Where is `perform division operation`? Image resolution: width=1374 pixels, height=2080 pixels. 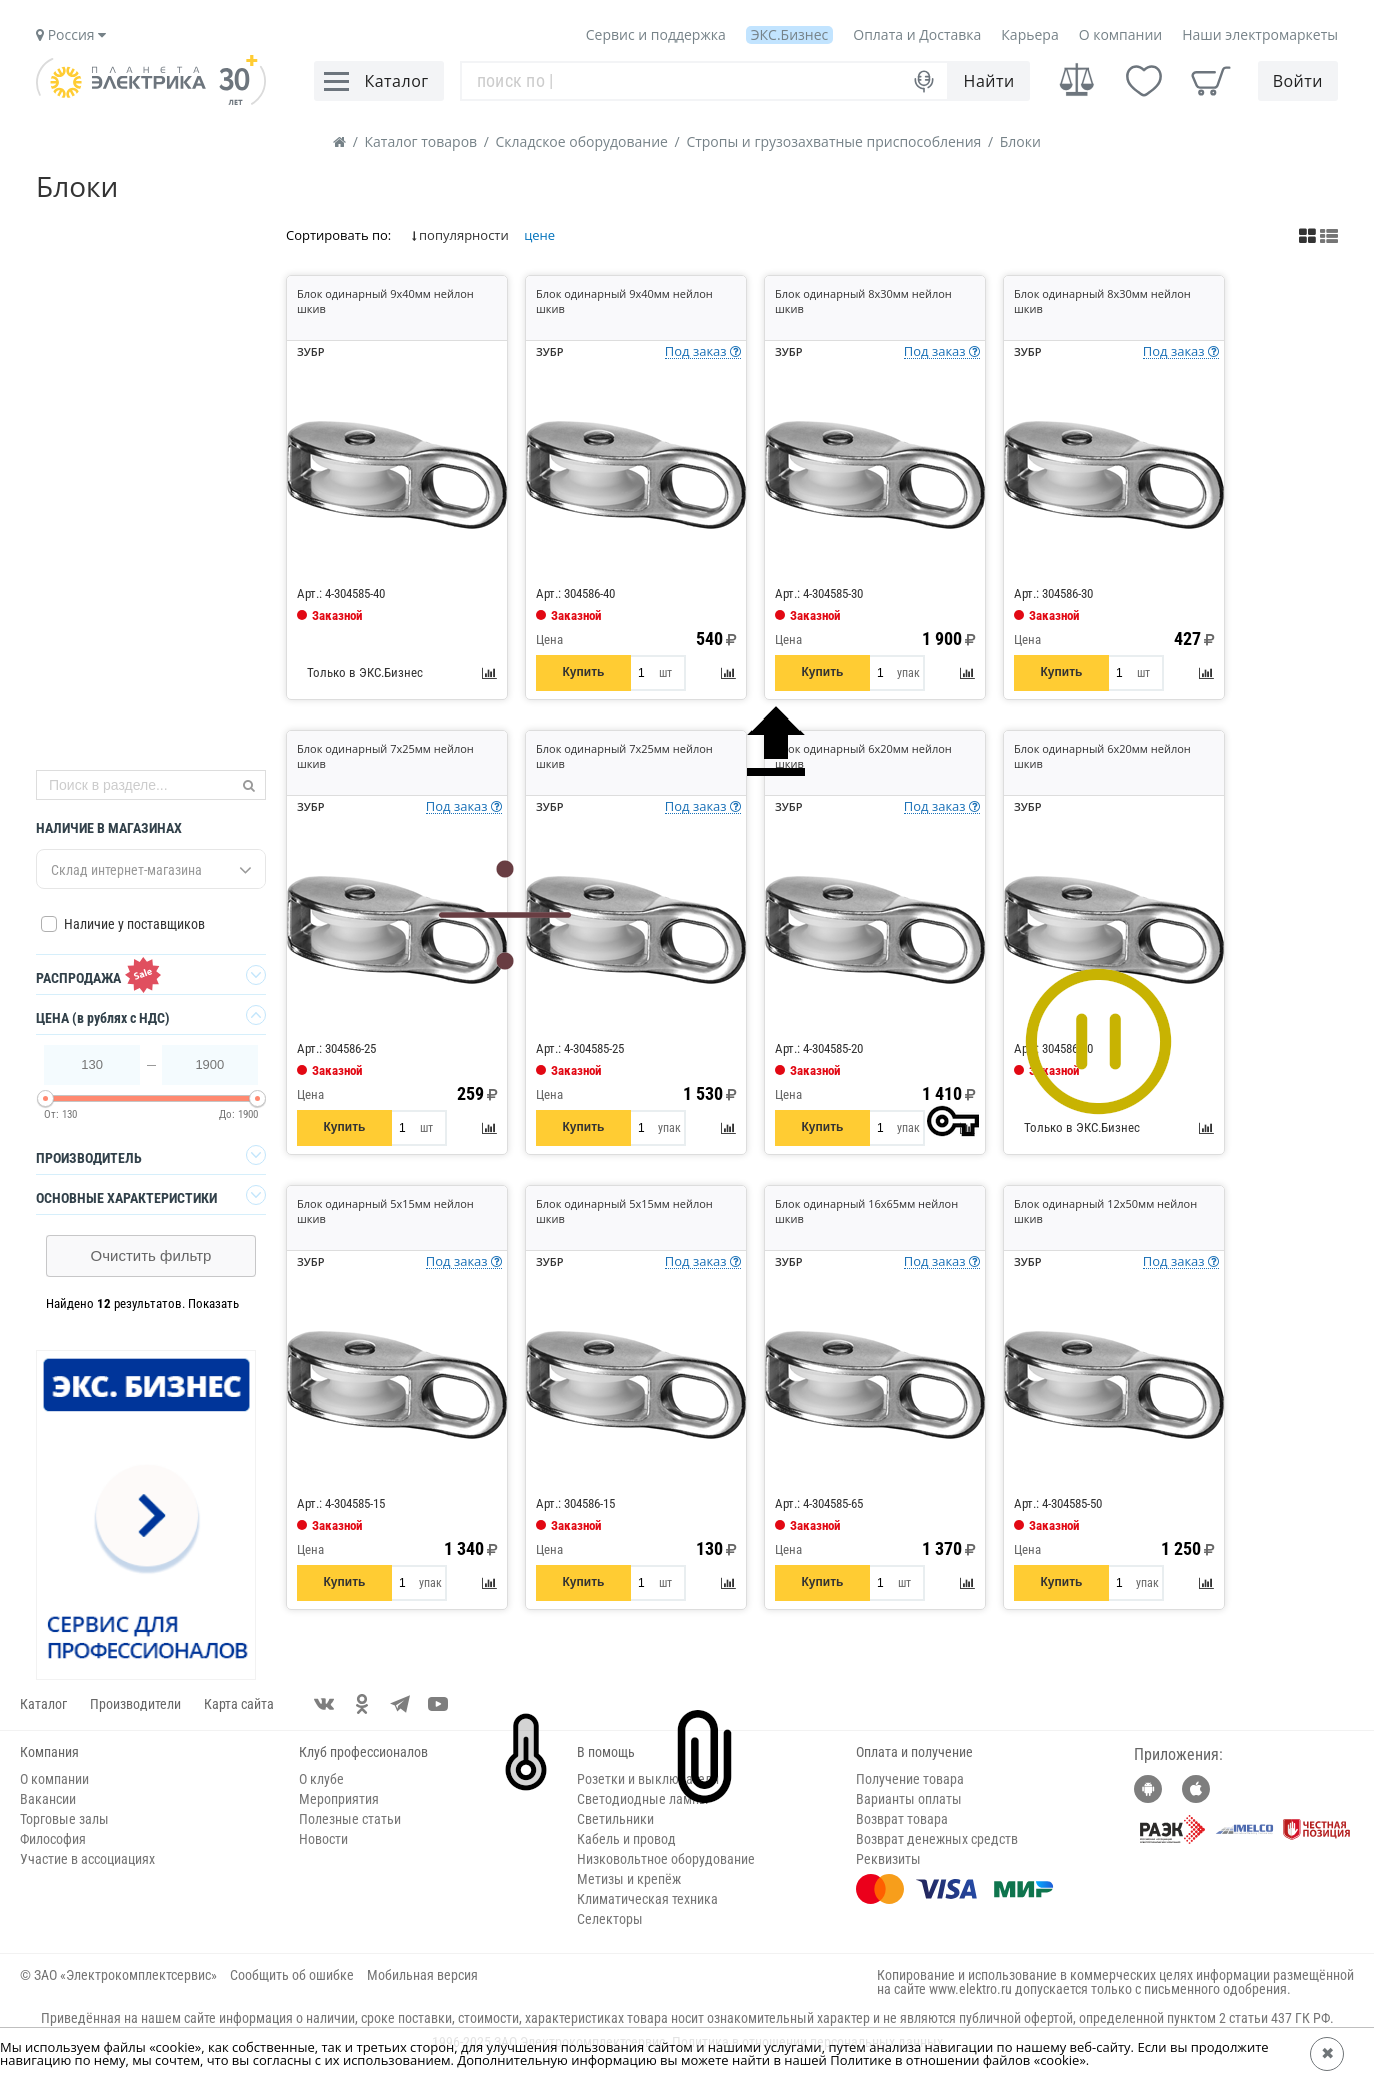
perform division operation is located at coordinates (505, 915).